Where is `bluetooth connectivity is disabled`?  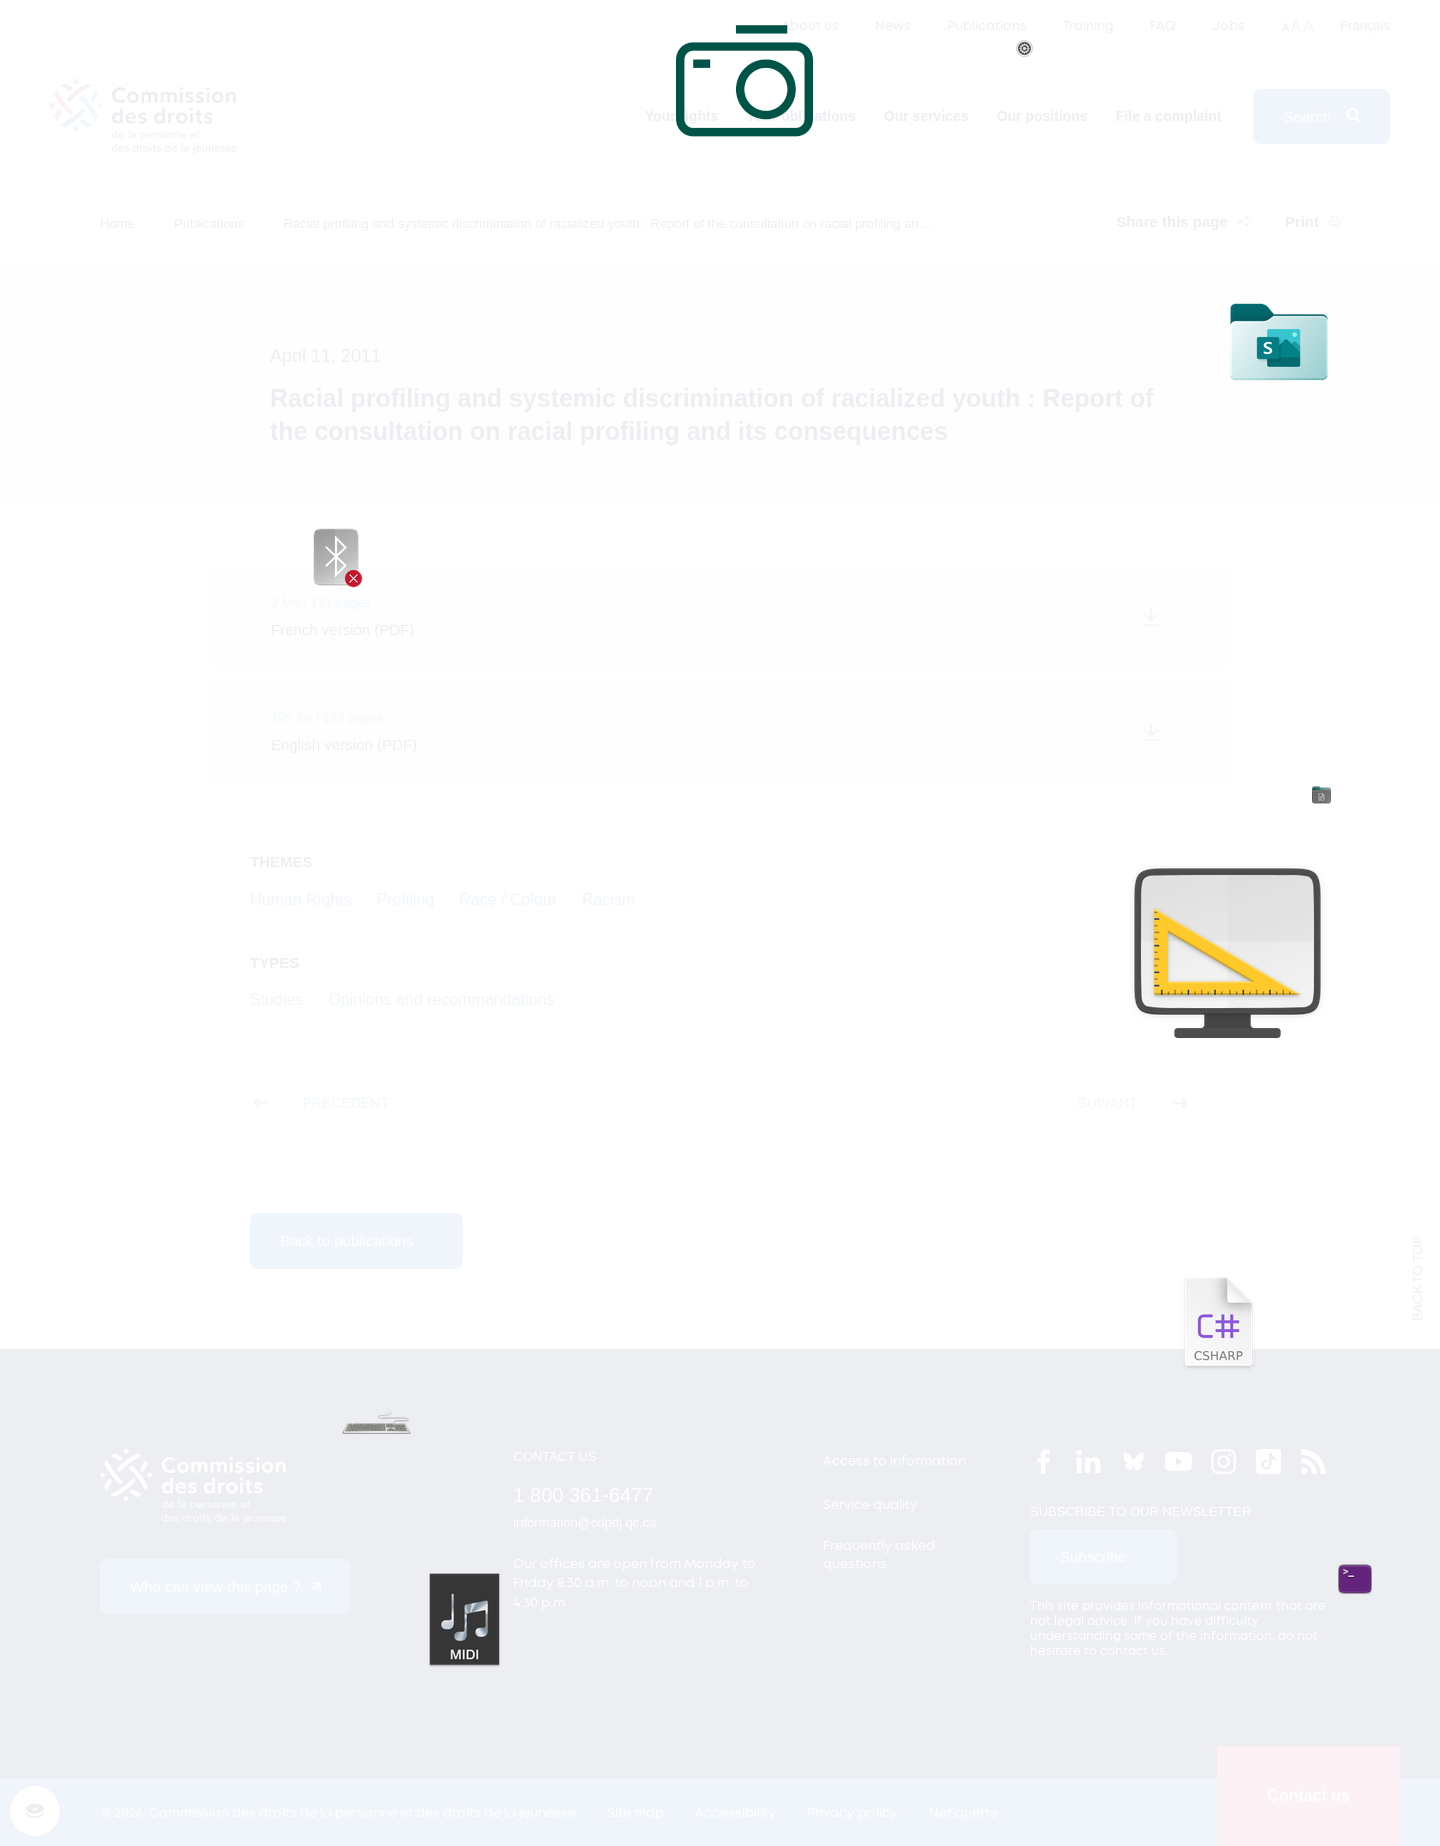
bluetooth connectivity is disabled is located at coordinates (336, 557).